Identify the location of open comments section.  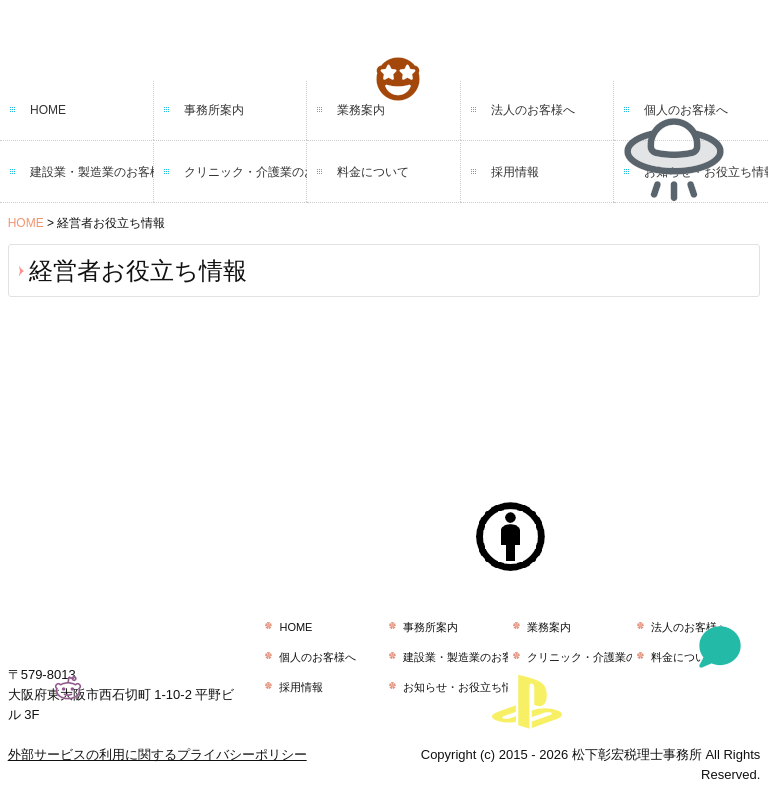
(720, 647).